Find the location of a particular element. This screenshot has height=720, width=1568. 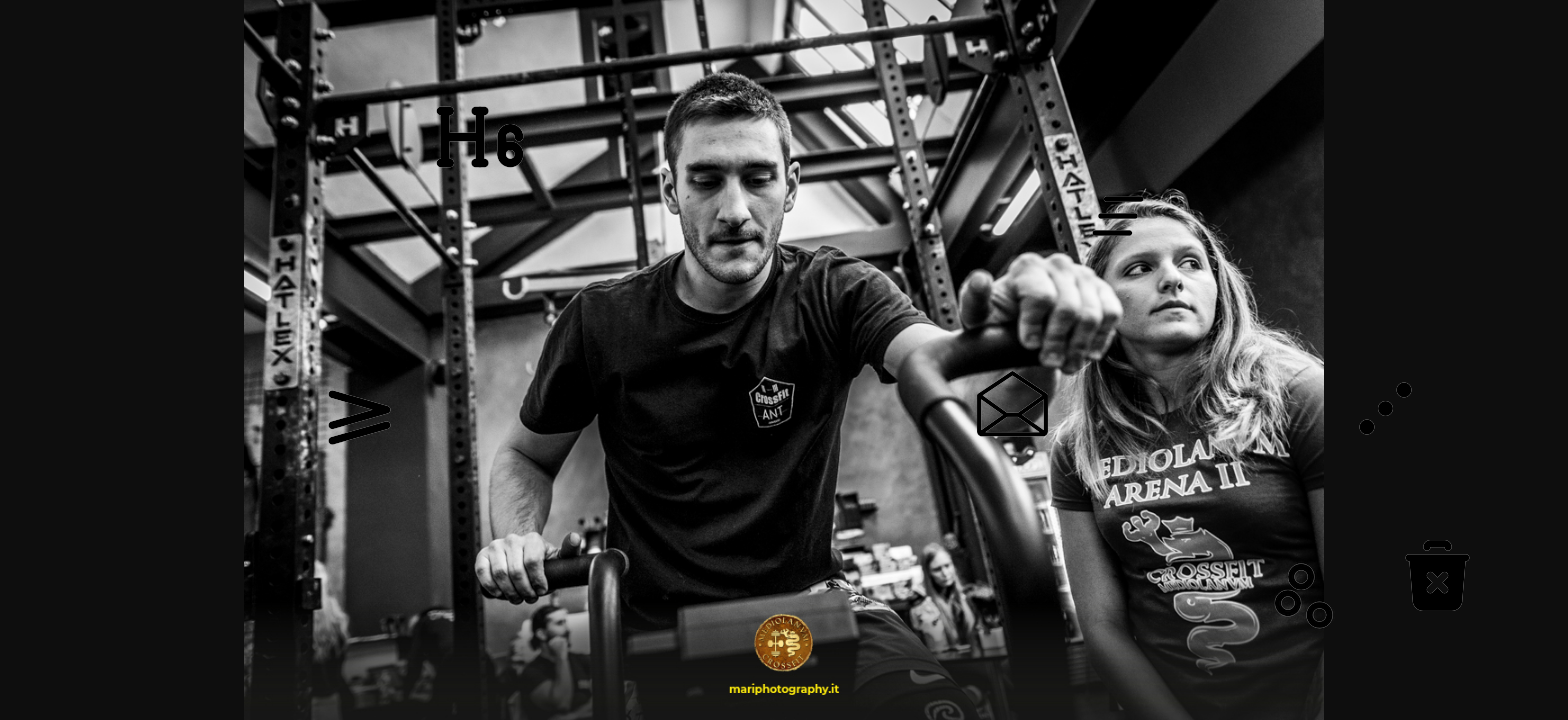

view an opened or read email is located at coordinates (1012, 406).